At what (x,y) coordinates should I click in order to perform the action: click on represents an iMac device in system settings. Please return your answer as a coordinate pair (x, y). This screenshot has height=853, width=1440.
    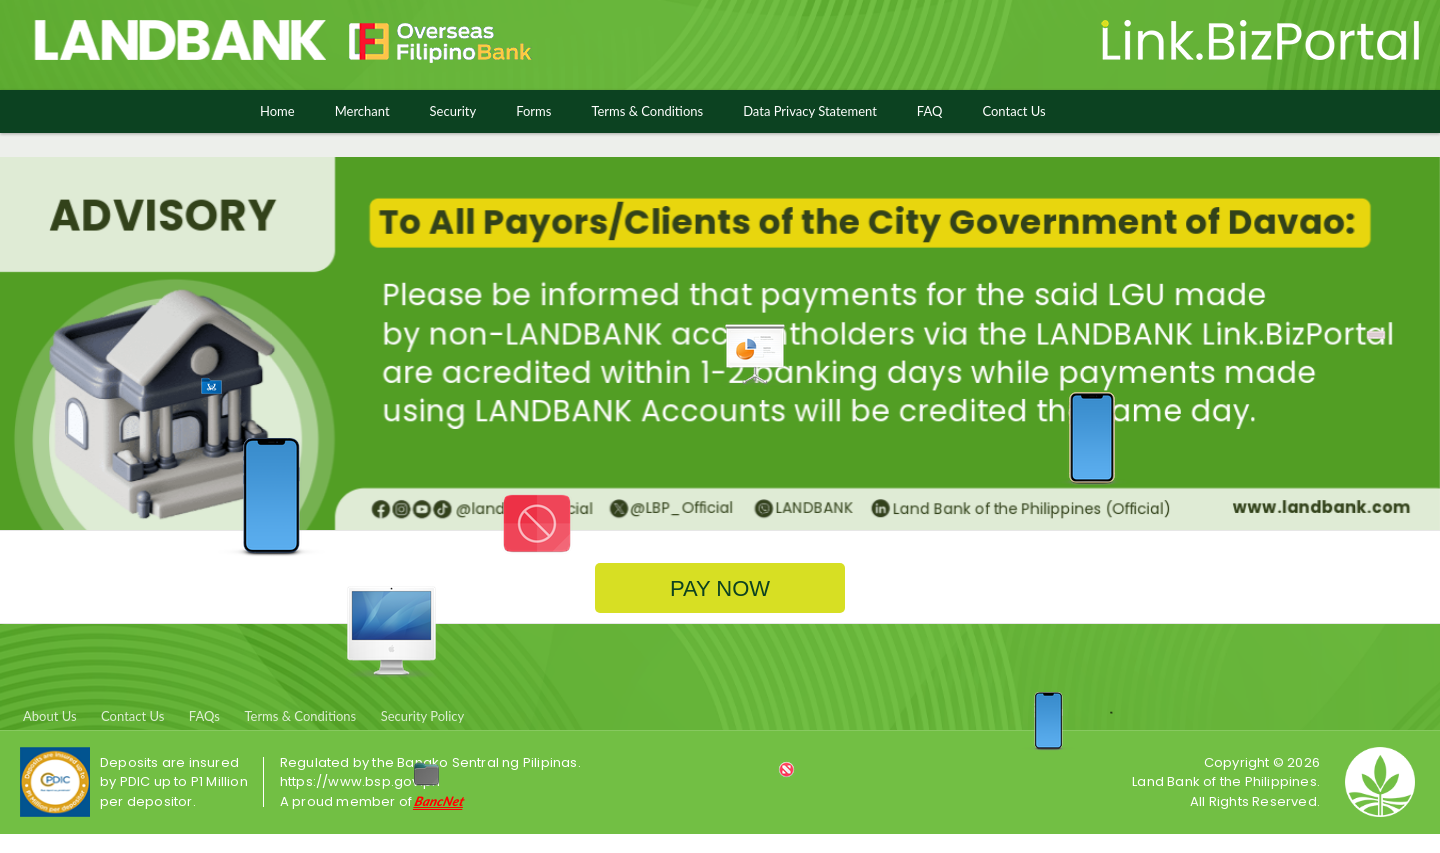
    Looking at the image, I should click on (391, 623).